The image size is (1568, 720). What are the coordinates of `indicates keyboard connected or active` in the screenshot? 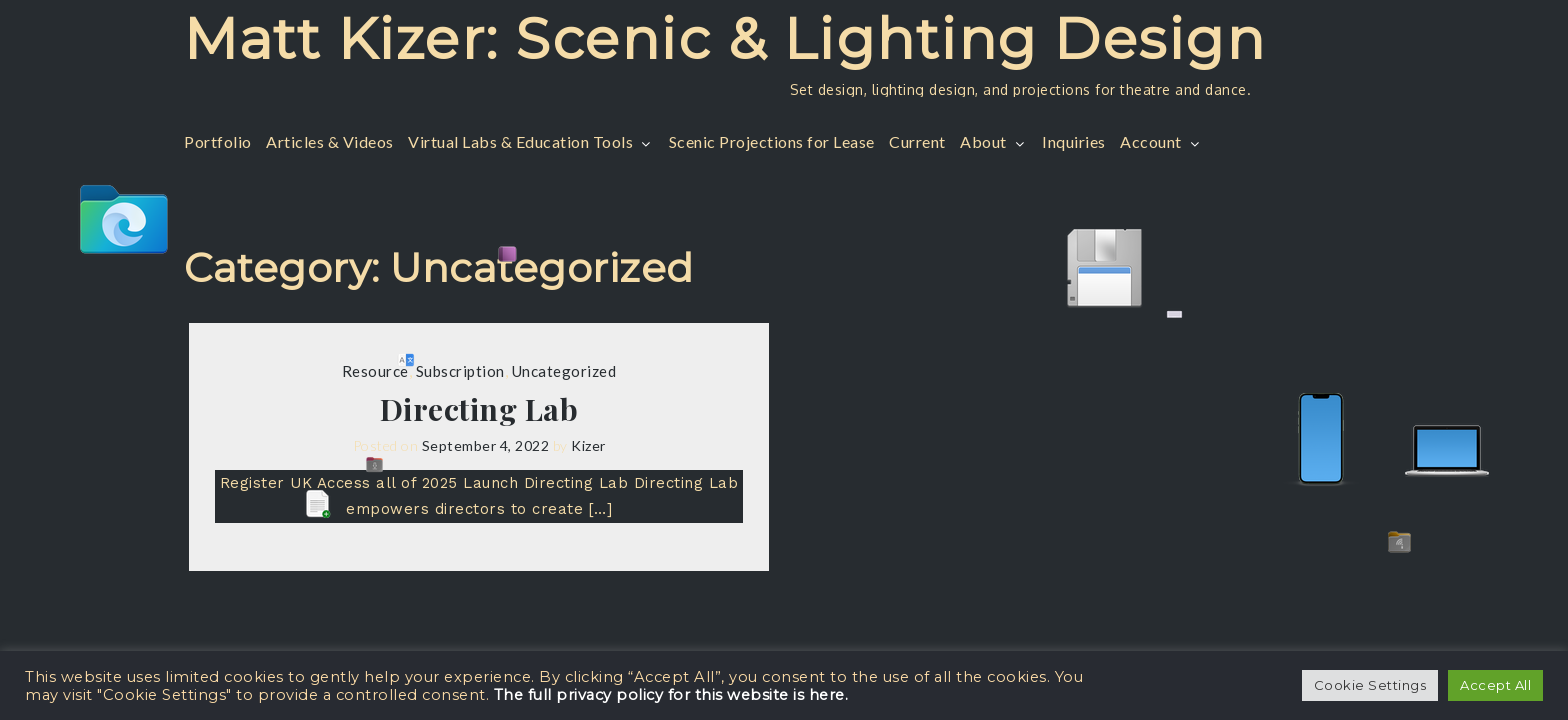 It's located at (1174, 314).